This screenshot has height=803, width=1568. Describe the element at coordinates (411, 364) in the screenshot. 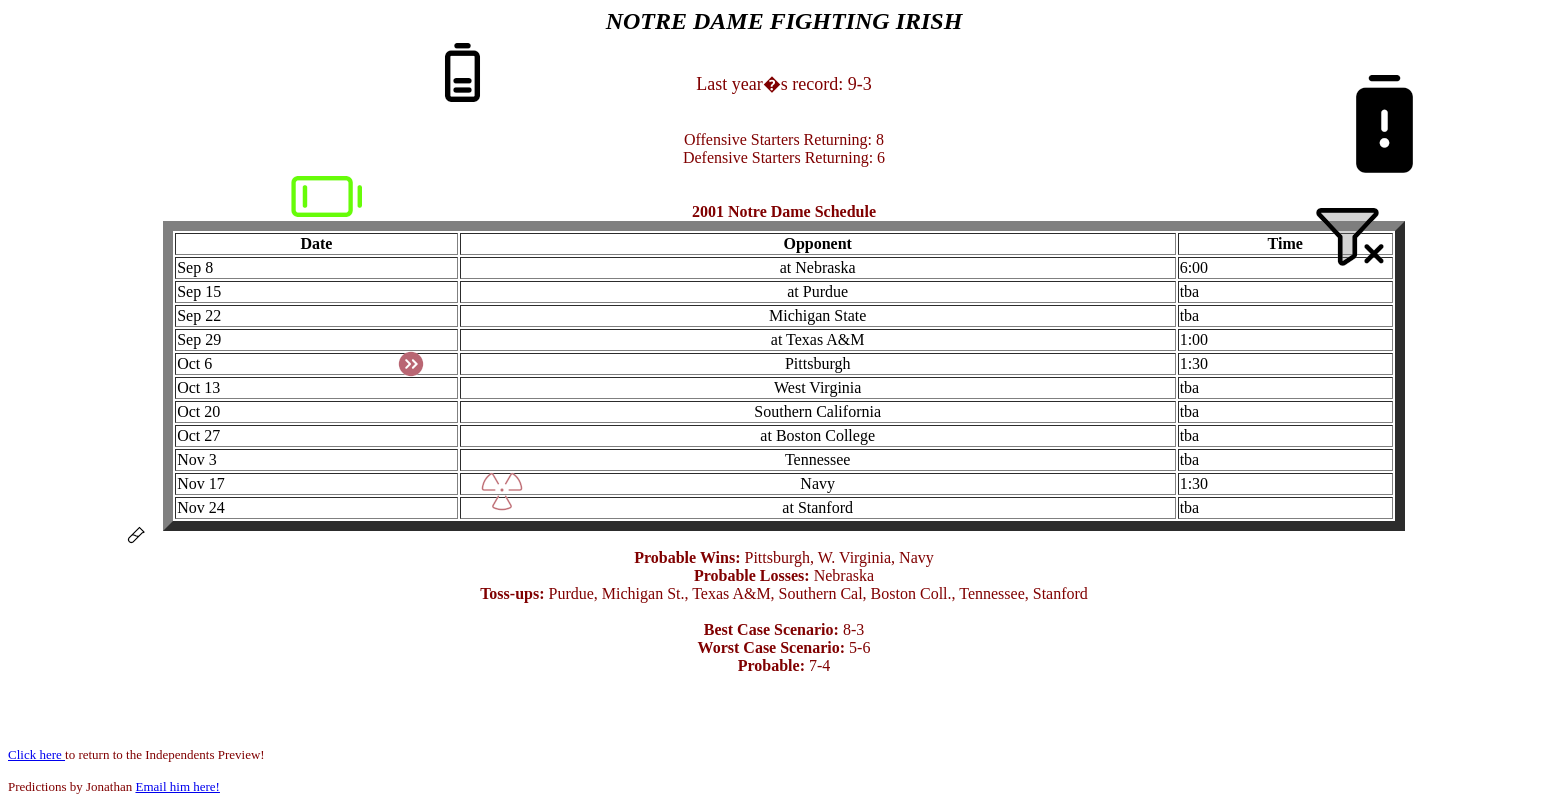

I see `skip forward or advance to next item` at that location.